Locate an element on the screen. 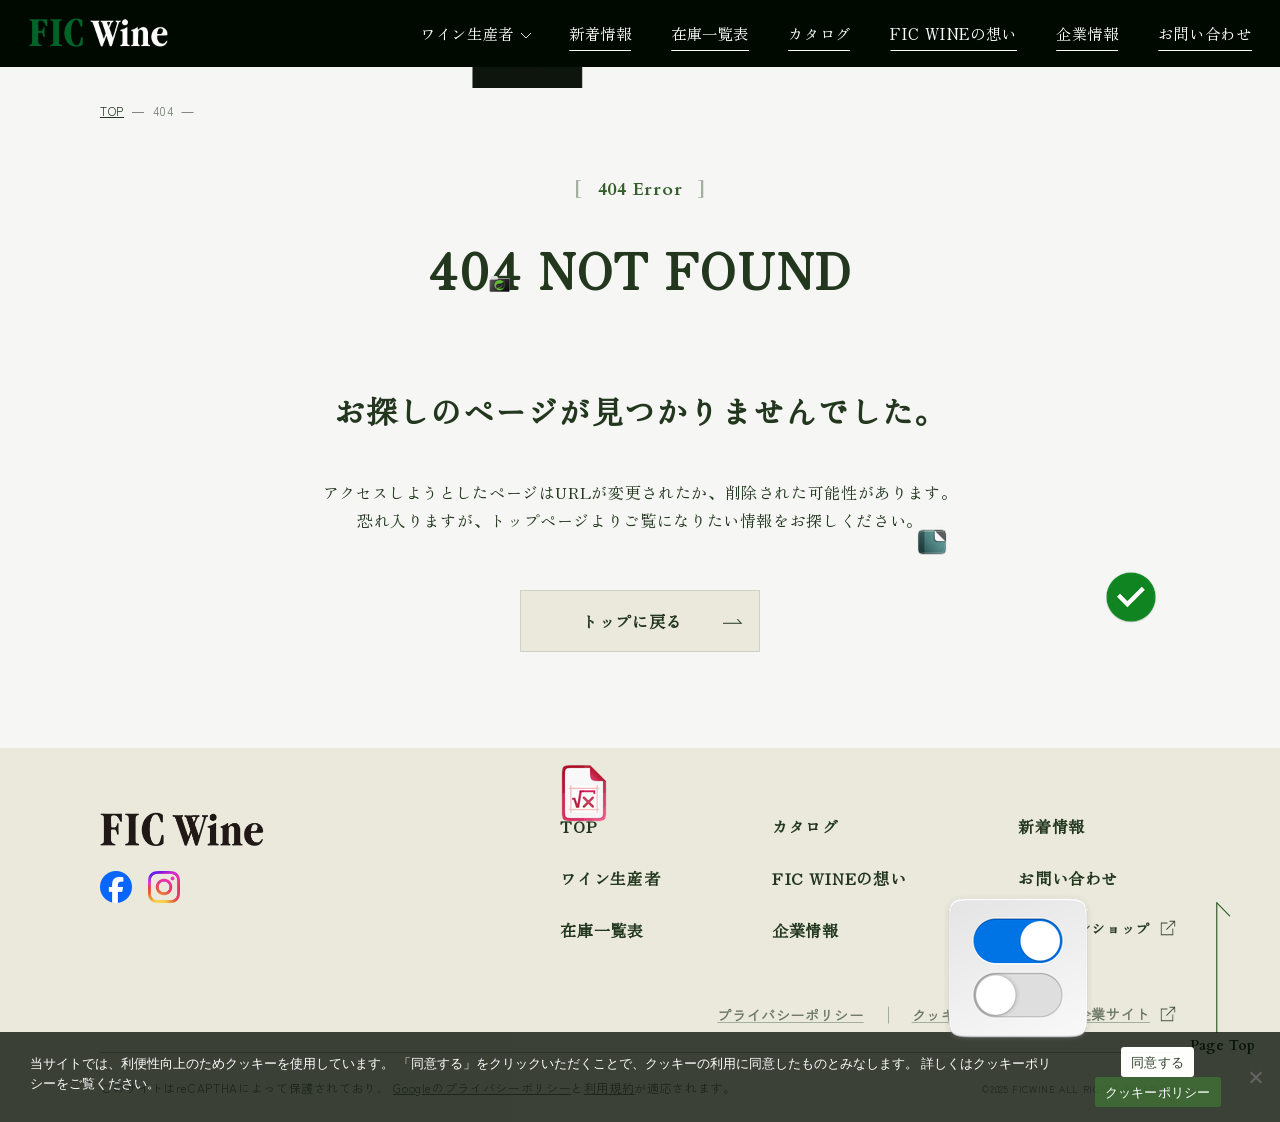  change desktop wallpaper settings is located at coordinates (932, 541).